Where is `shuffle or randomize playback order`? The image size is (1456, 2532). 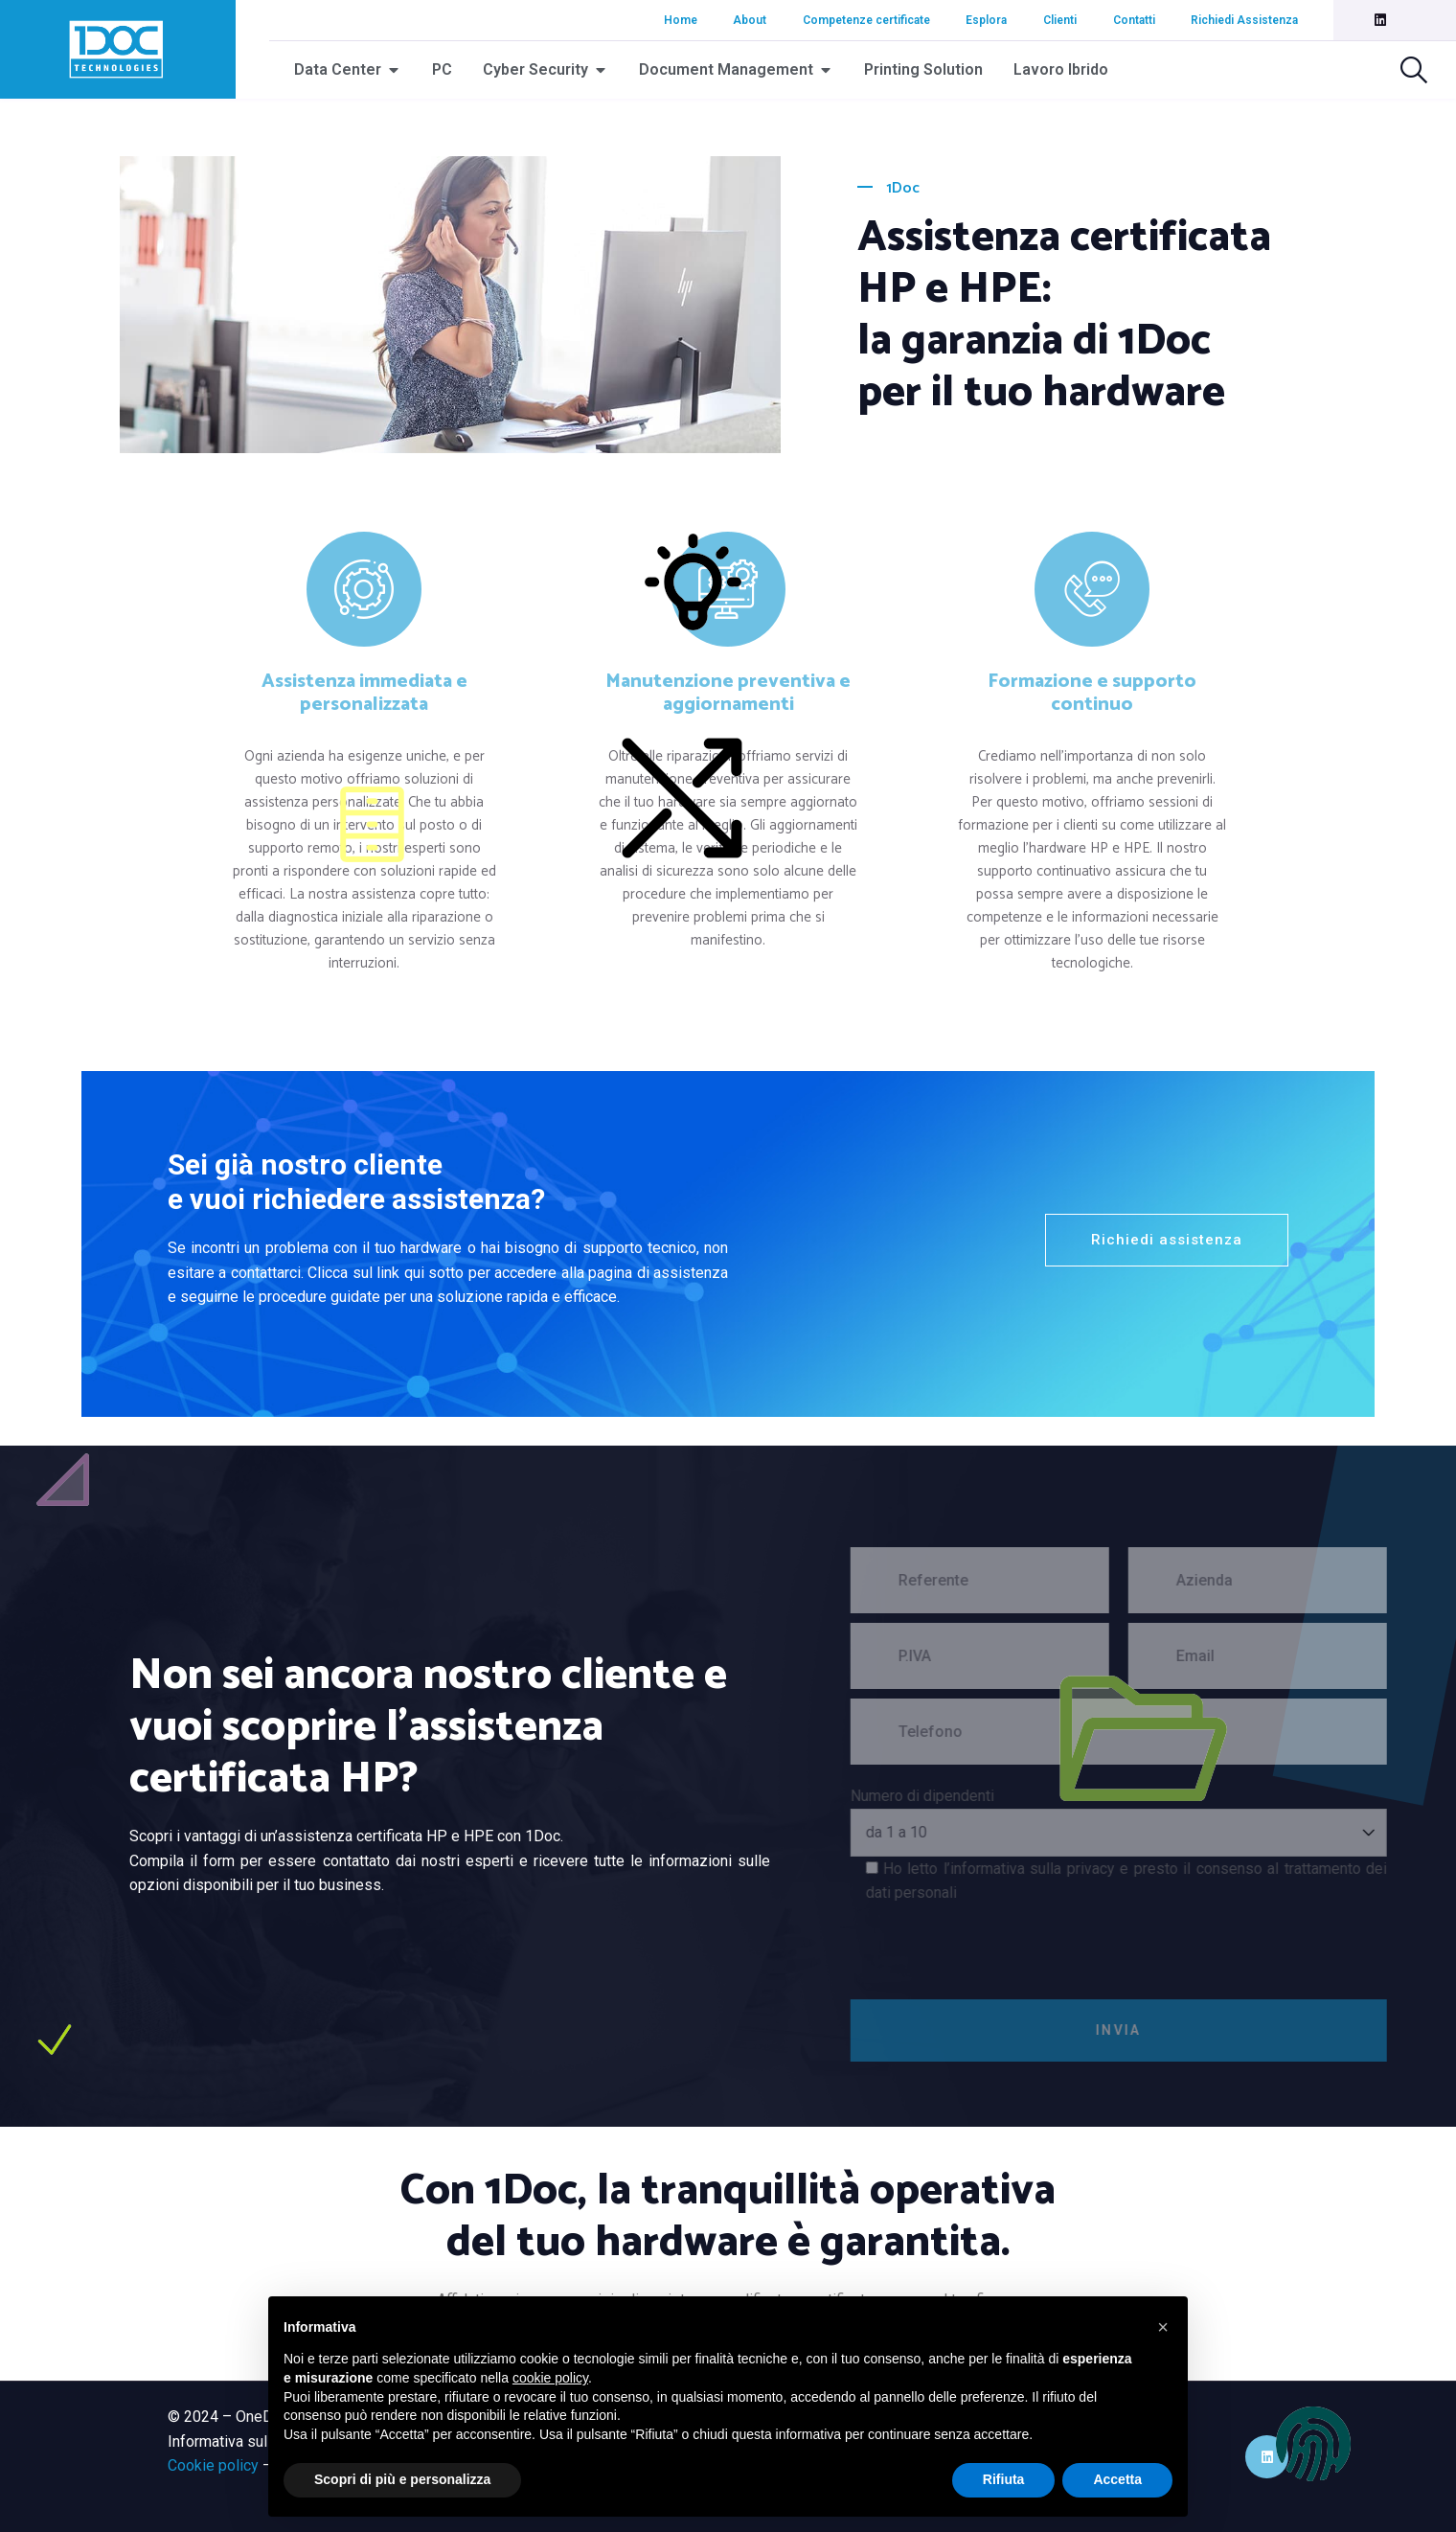 shuffle or randomize playback order is located at coordinates (682, 798).